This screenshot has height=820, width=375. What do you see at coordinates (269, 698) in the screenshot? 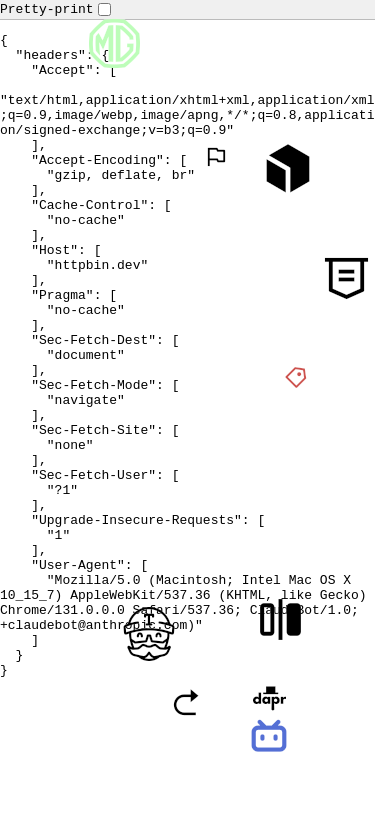
I see `dapr distributed application runtime logo` at bounding box center [269, 698].